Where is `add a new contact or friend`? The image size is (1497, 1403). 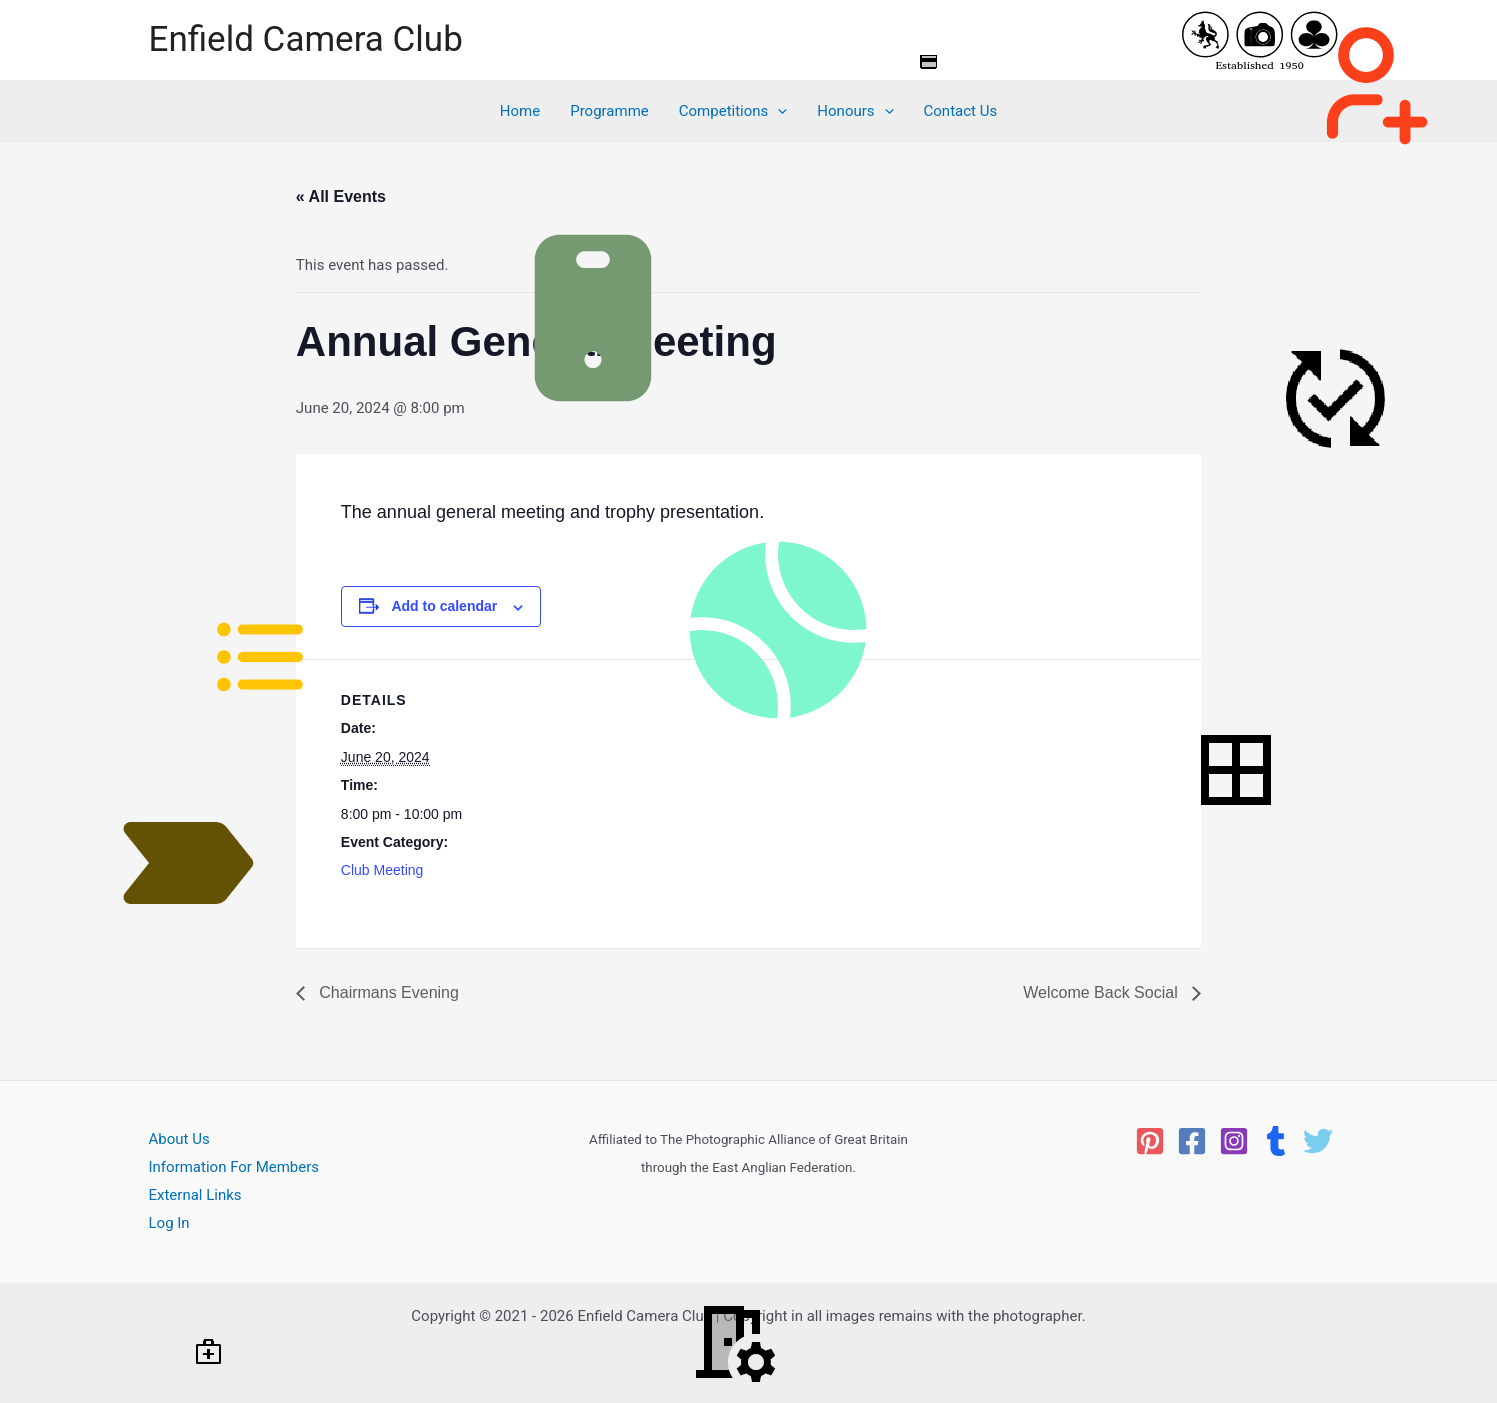 add a new contact or friend is located at coordinates (1366, 83).